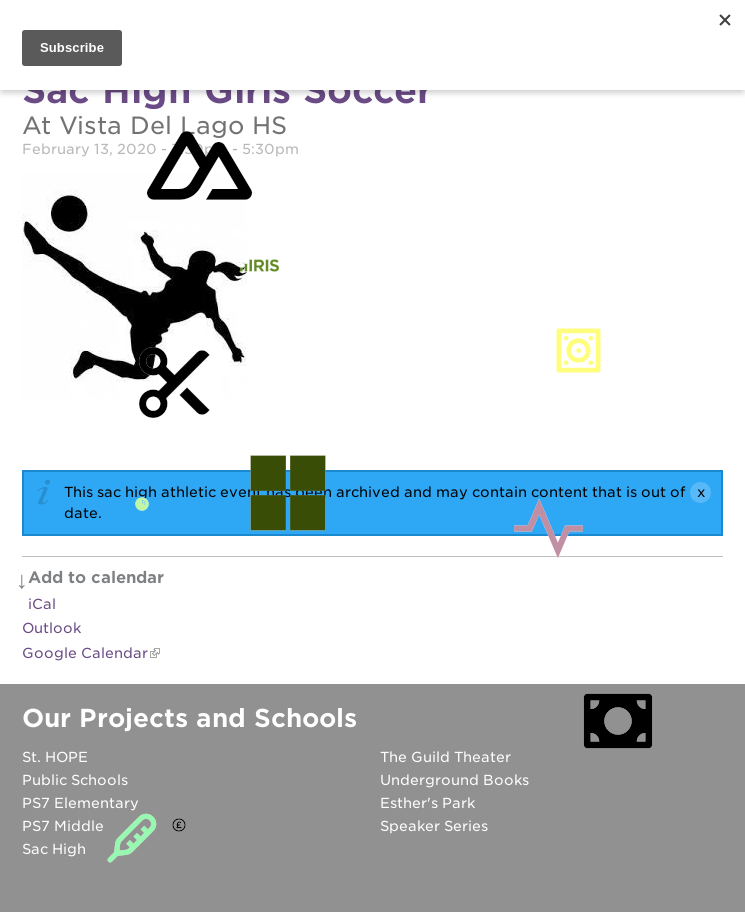 This screenshot has width=745, height=912. I want to click on access bowling game or sports app, so click(142, 504).